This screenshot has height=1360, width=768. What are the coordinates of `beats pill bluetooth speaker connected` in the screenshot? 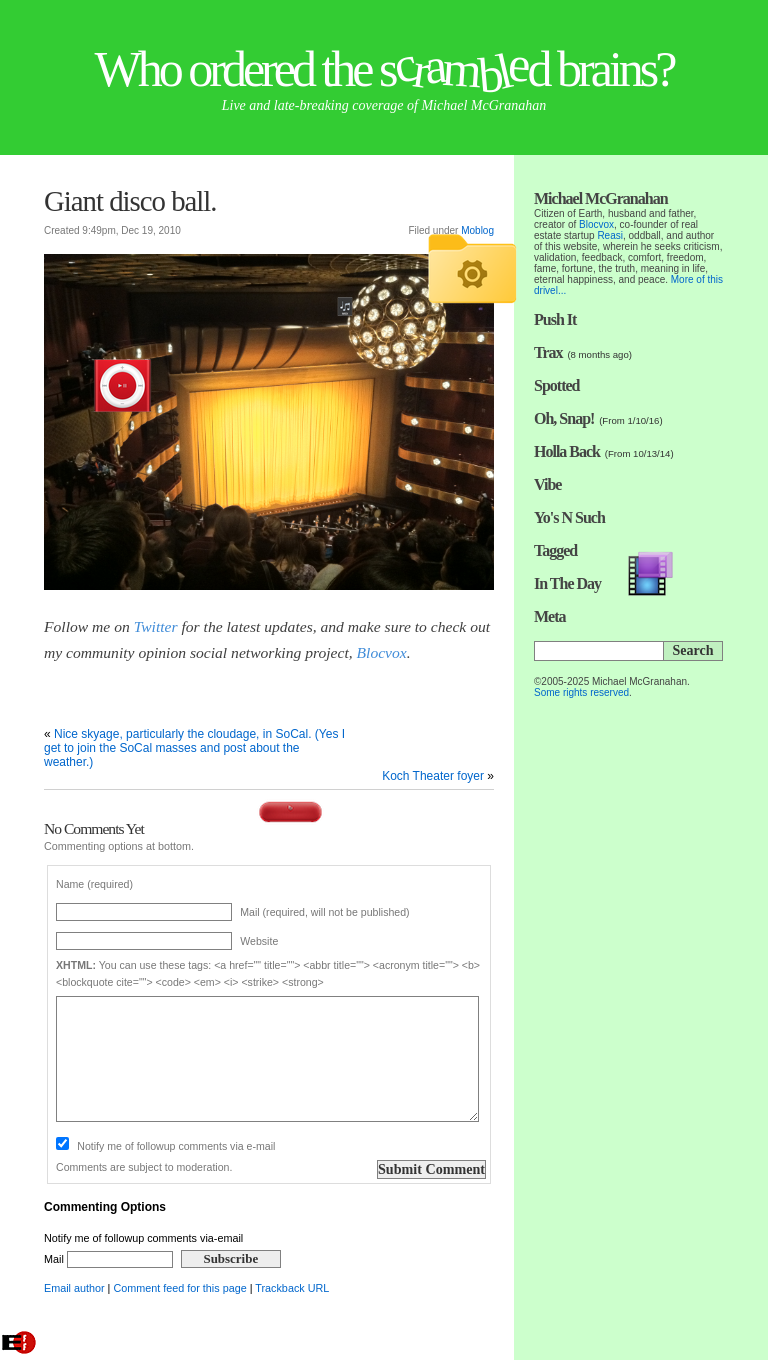 It's located at (290, 812).